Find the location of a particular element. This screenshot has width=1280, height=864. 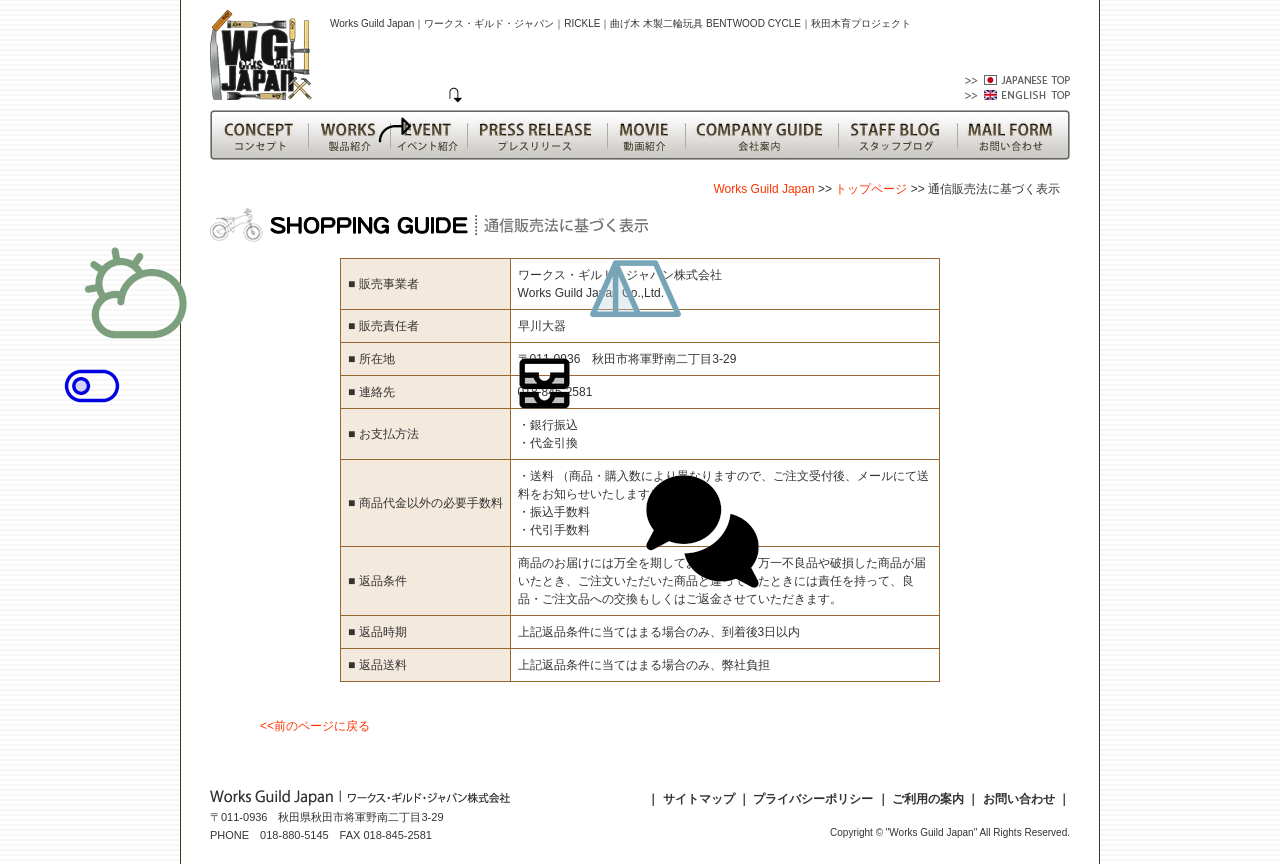

view all inboxes is located at coordinates (544, 383).